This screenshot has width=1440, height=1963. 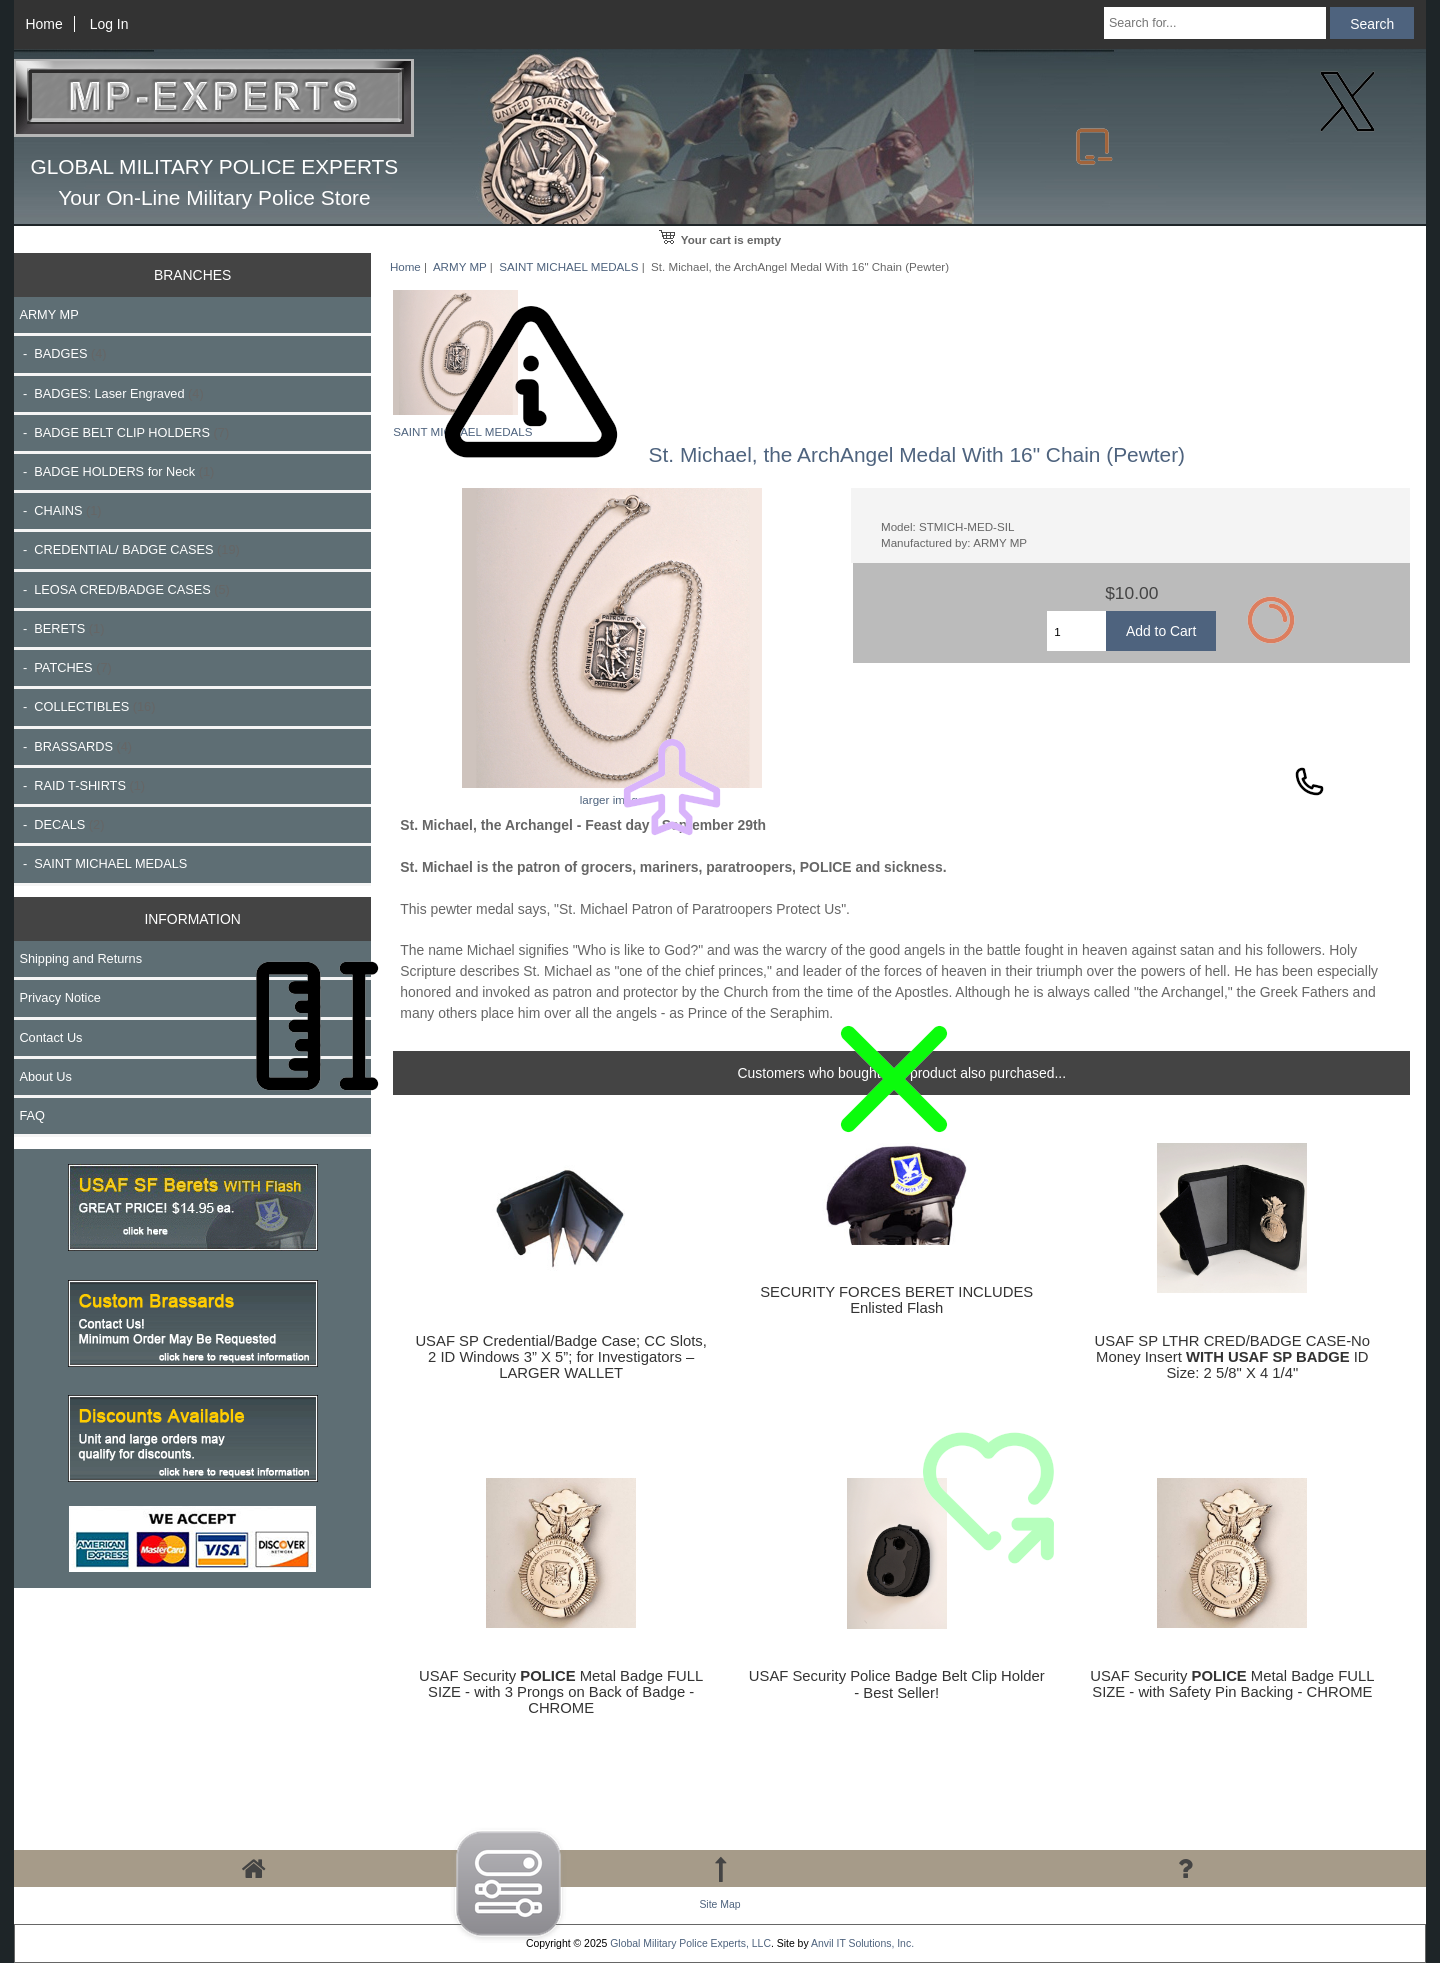 What do you see at coordinates (314, 1026) in the screenshot?
I see `measure dimensions or distances` at bounding box center [314, 1026].